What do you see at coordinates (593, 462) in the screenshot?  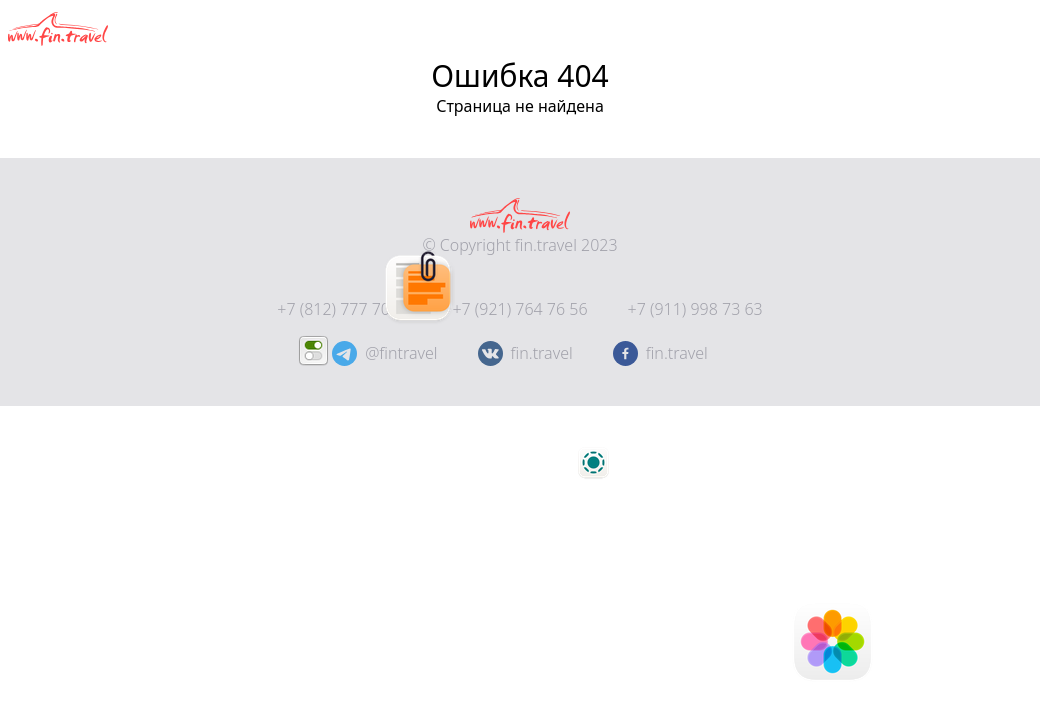 I see `open LocalSend app for local file sharing` at bounding box center [593, 462].